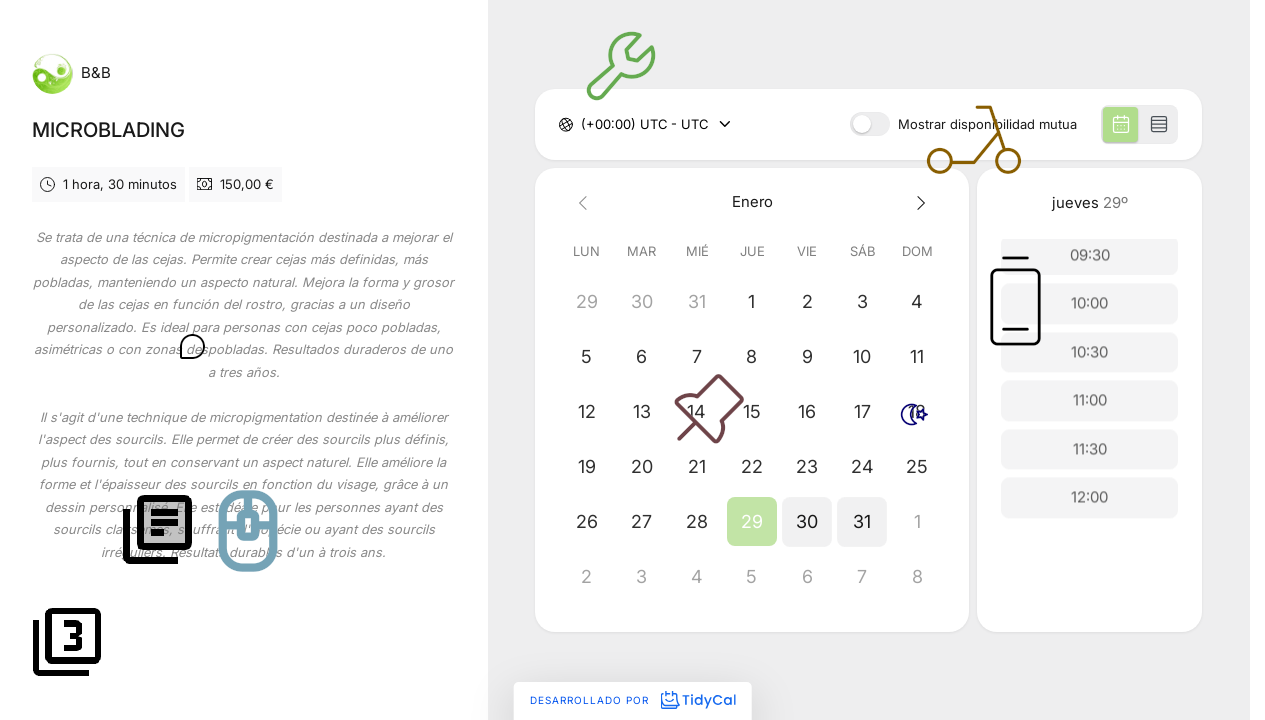 The width and height of the screenshot is (1265, 720). What do you see at coordinates (157, 529) in the screenshot?
I see `access your library or reading list` at bounding box center [157, 529].